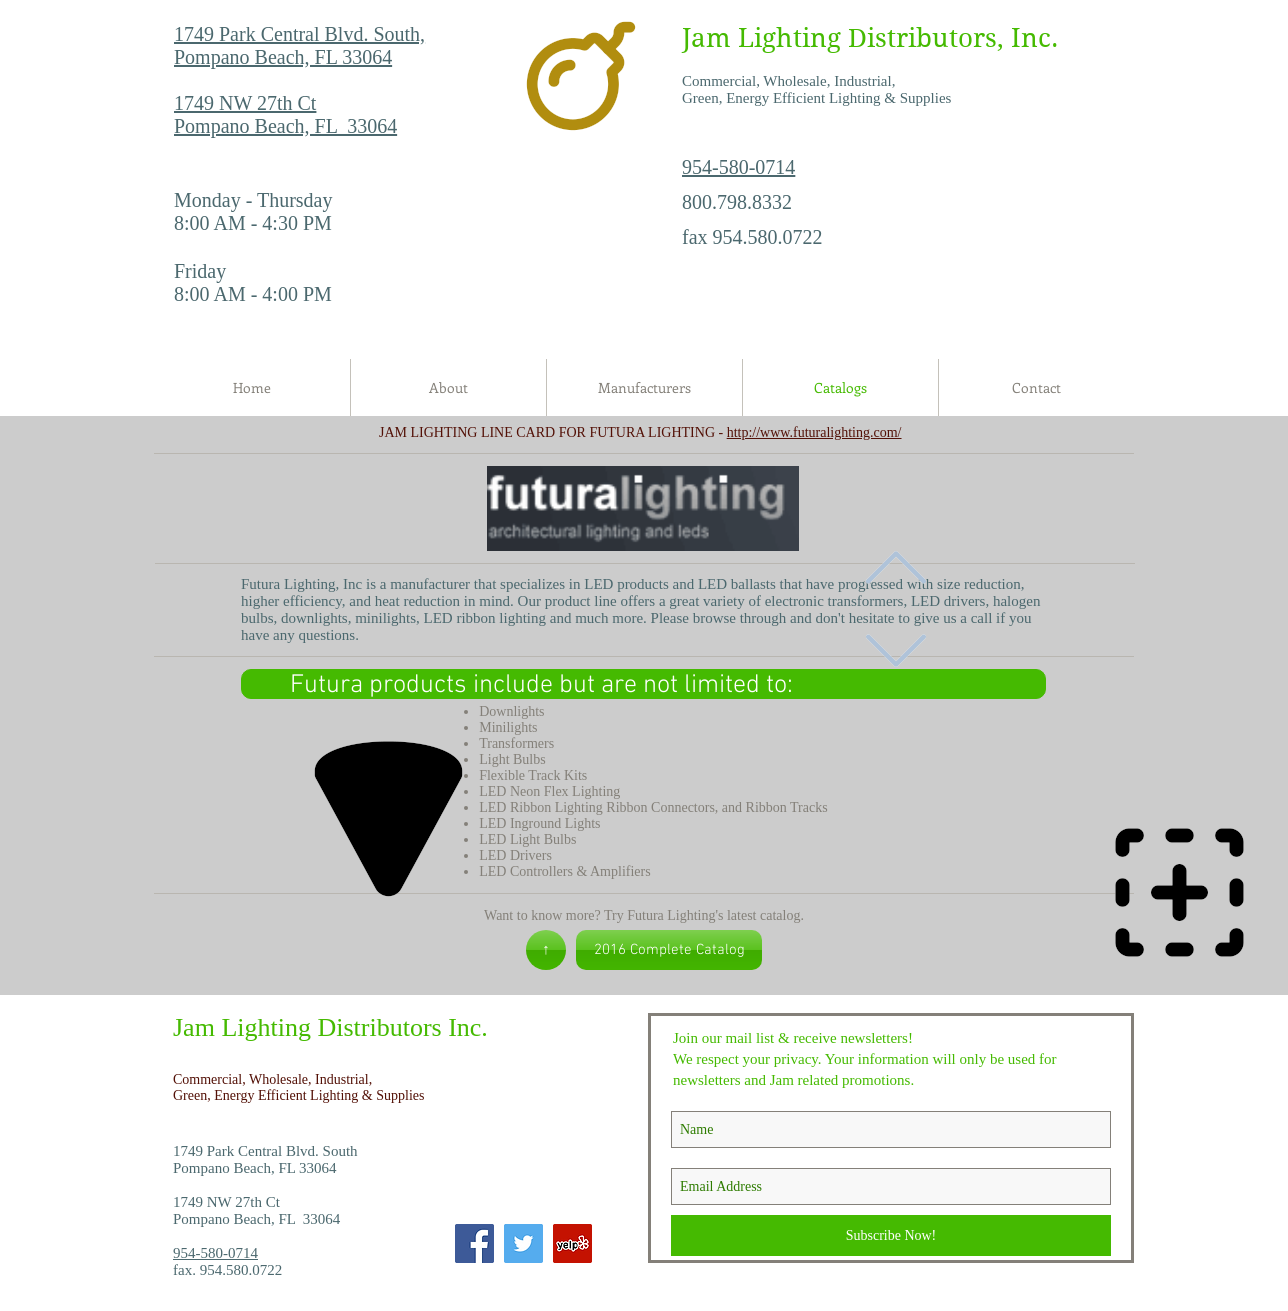 This screenshot has height=1311, width=1288. Describe the element at coordinates (581, 76) in the screenshot. I see `indicates a destructive or dangerous action` at that location.